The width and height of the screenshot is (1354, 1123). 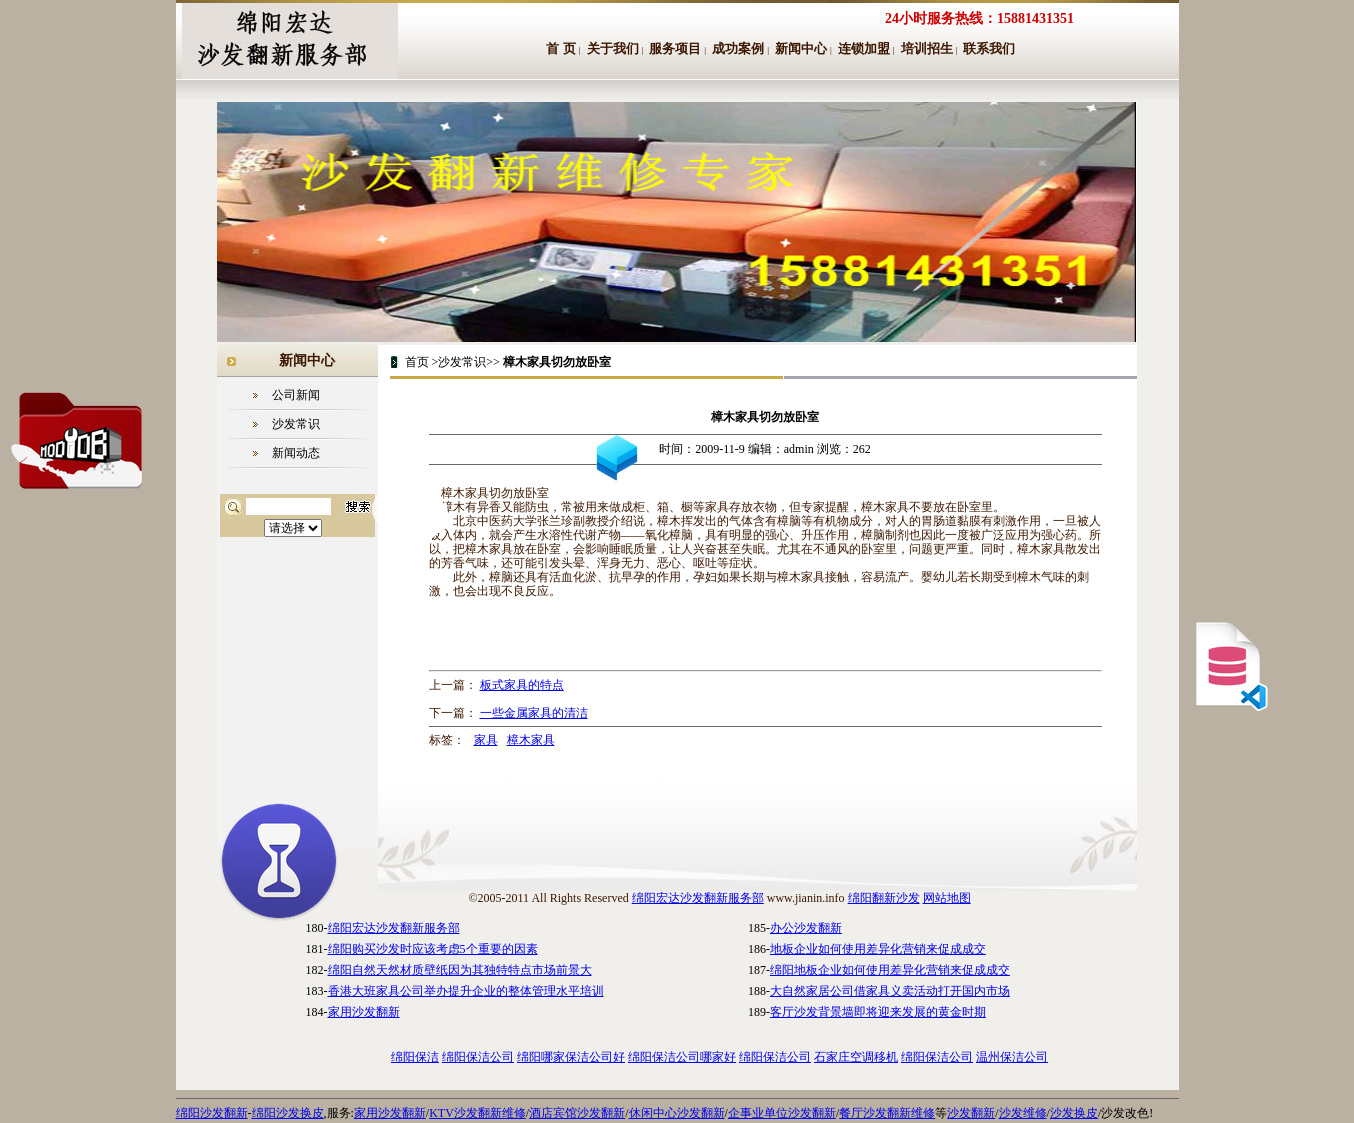 I want to click on open the assistant app, so click(x=617, y=458).